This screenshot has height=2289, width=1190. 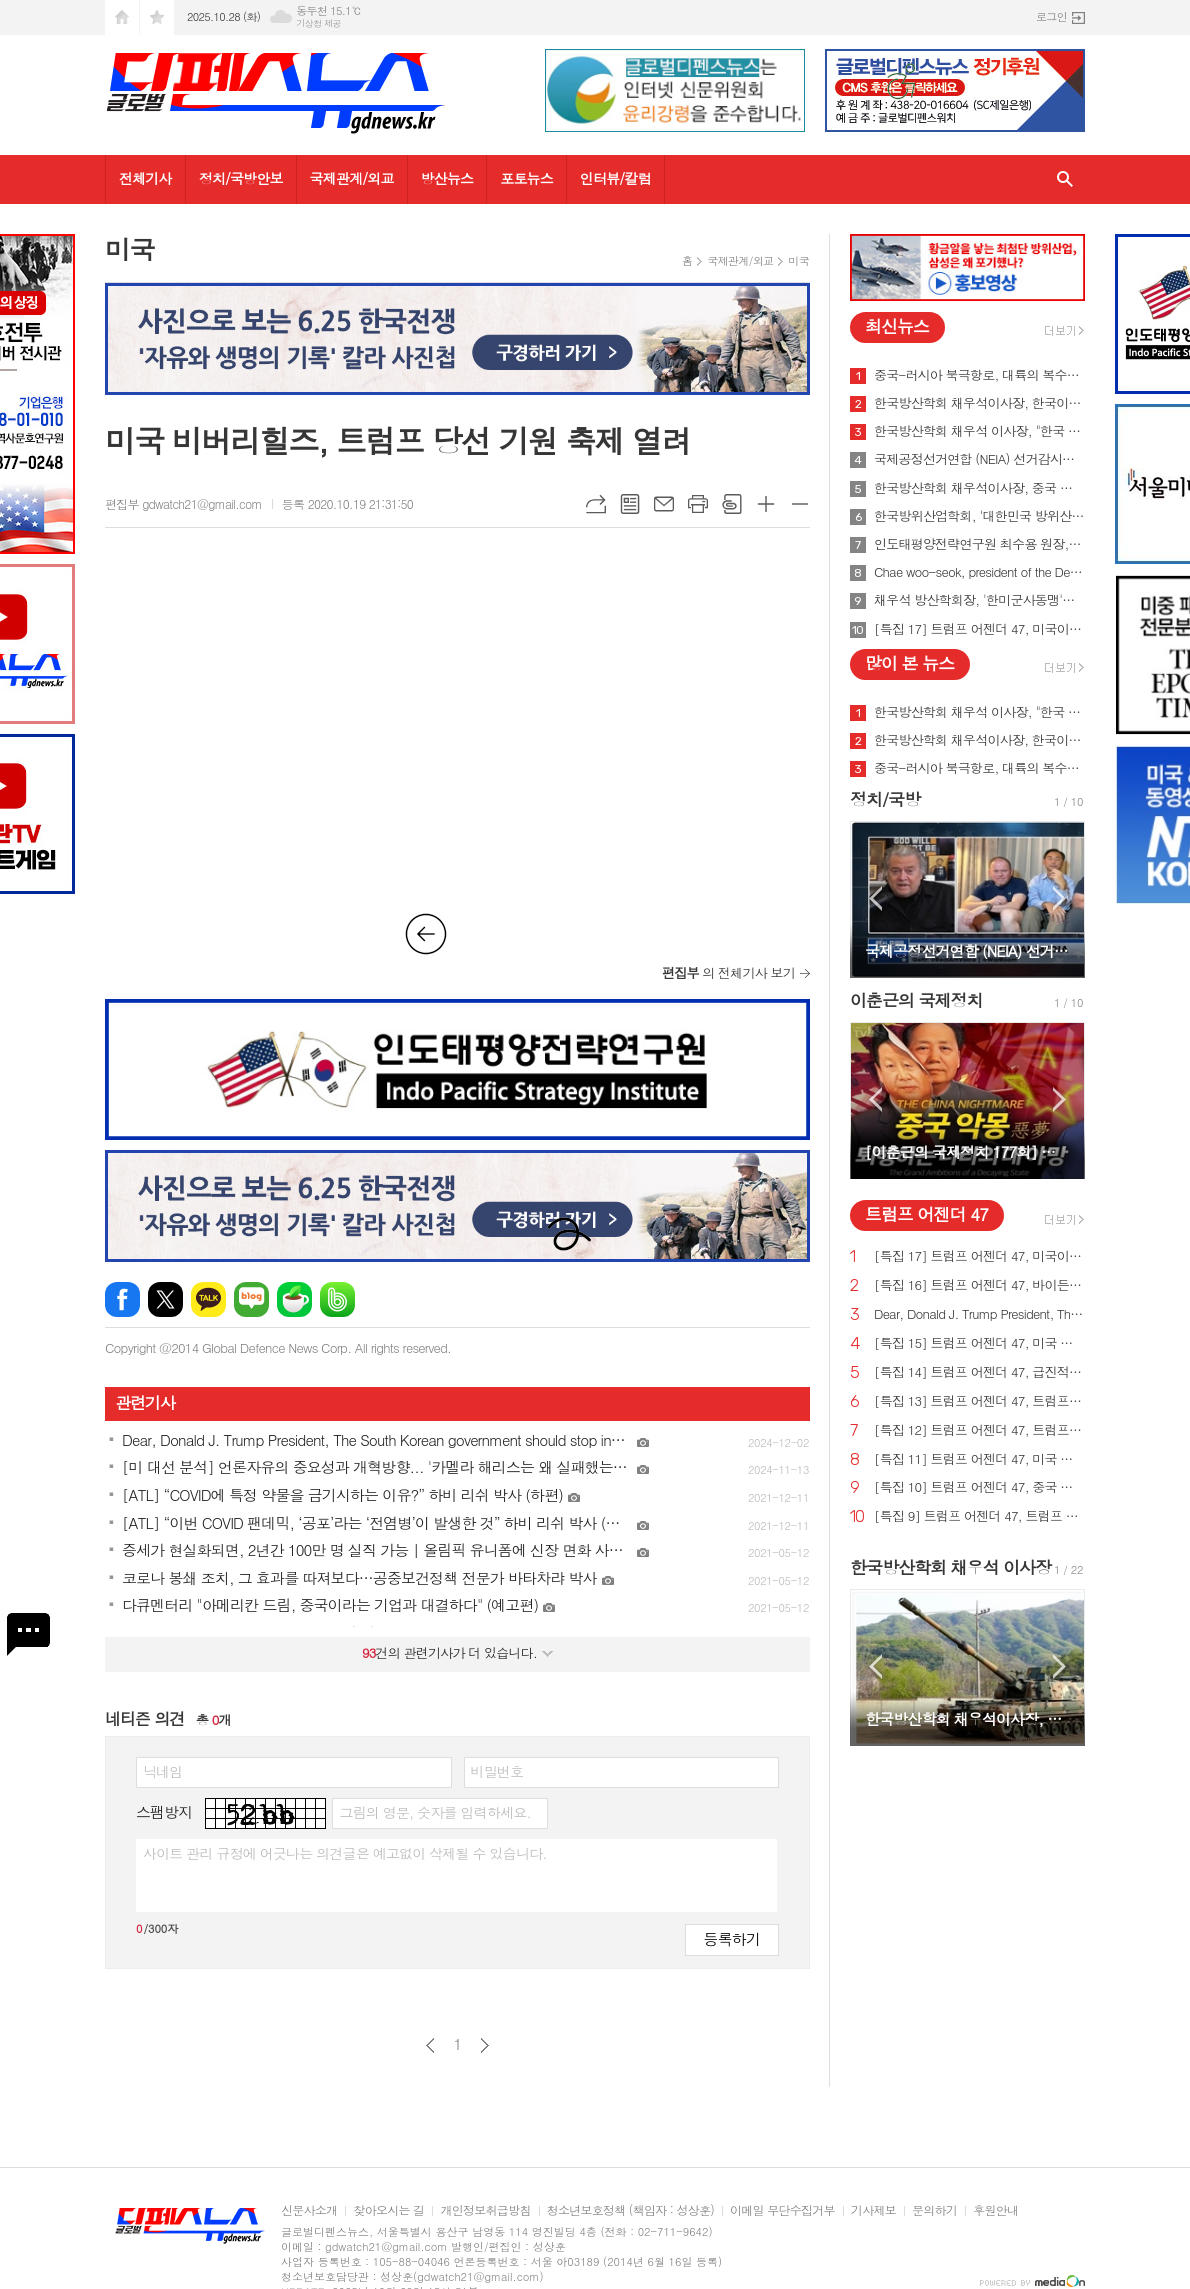 I want to click on indicates wheelchair accessible route or facility, so click(x=902, y=82).